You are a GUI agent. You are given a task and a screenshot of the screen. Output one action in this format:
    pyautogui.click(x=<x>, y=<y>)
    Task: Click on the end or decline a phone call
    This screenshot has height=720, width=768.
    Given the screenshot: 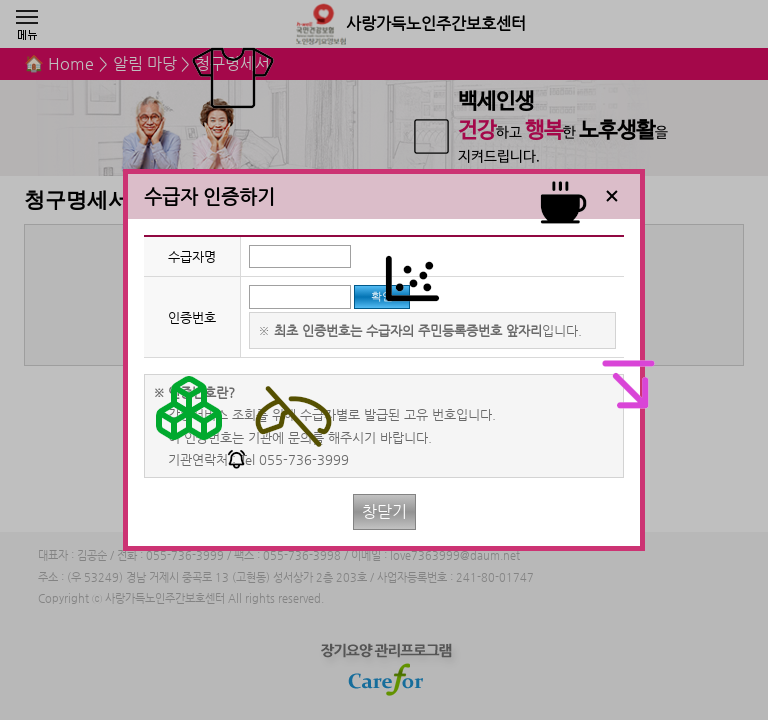 What is the action you would take?
    pyautogui.click(x=293, y=416)
    